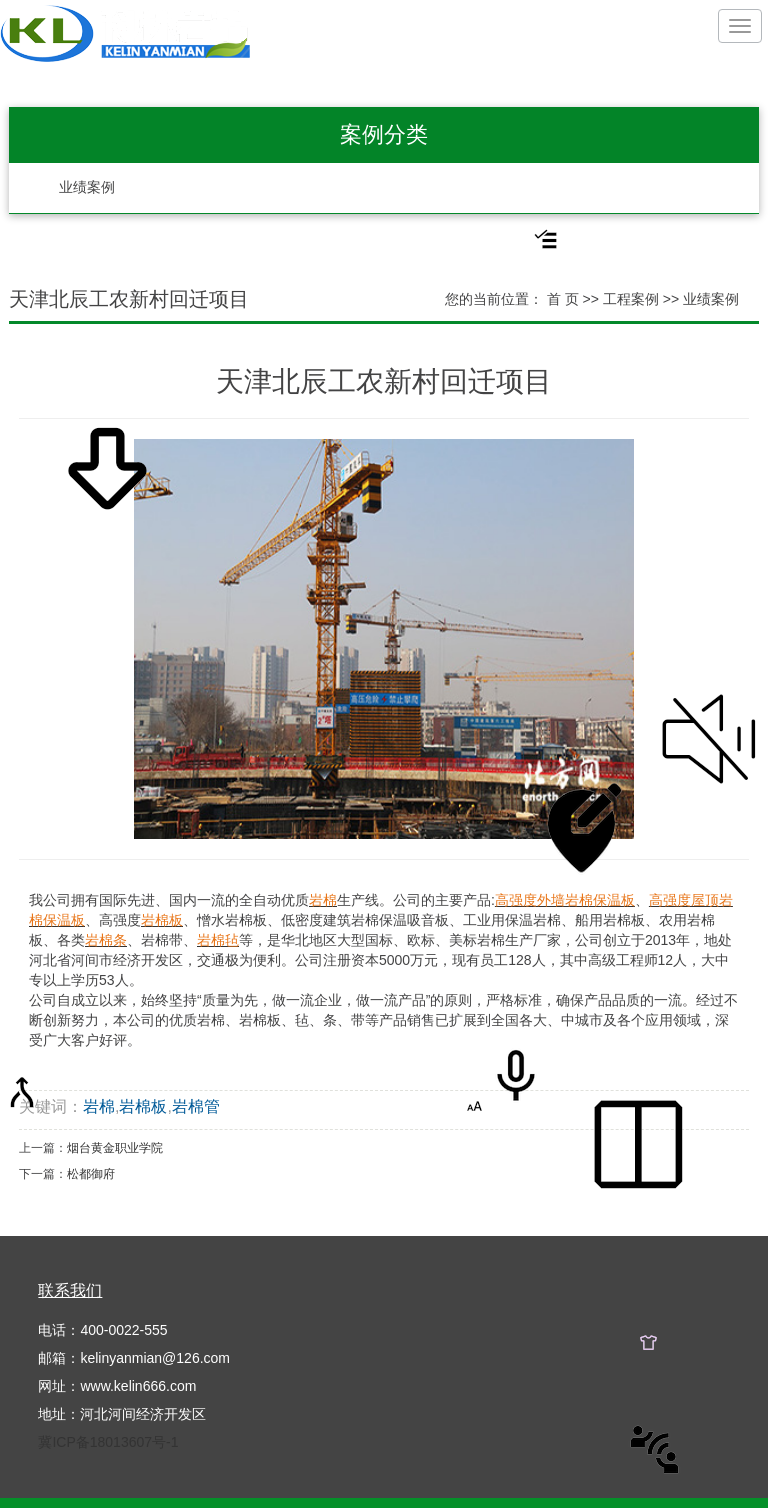 The width and height of the screenshot is (768, 1508). Describe the element at coordinates (581, 831) in the screenshot. I see `edit a saved location` at that location.